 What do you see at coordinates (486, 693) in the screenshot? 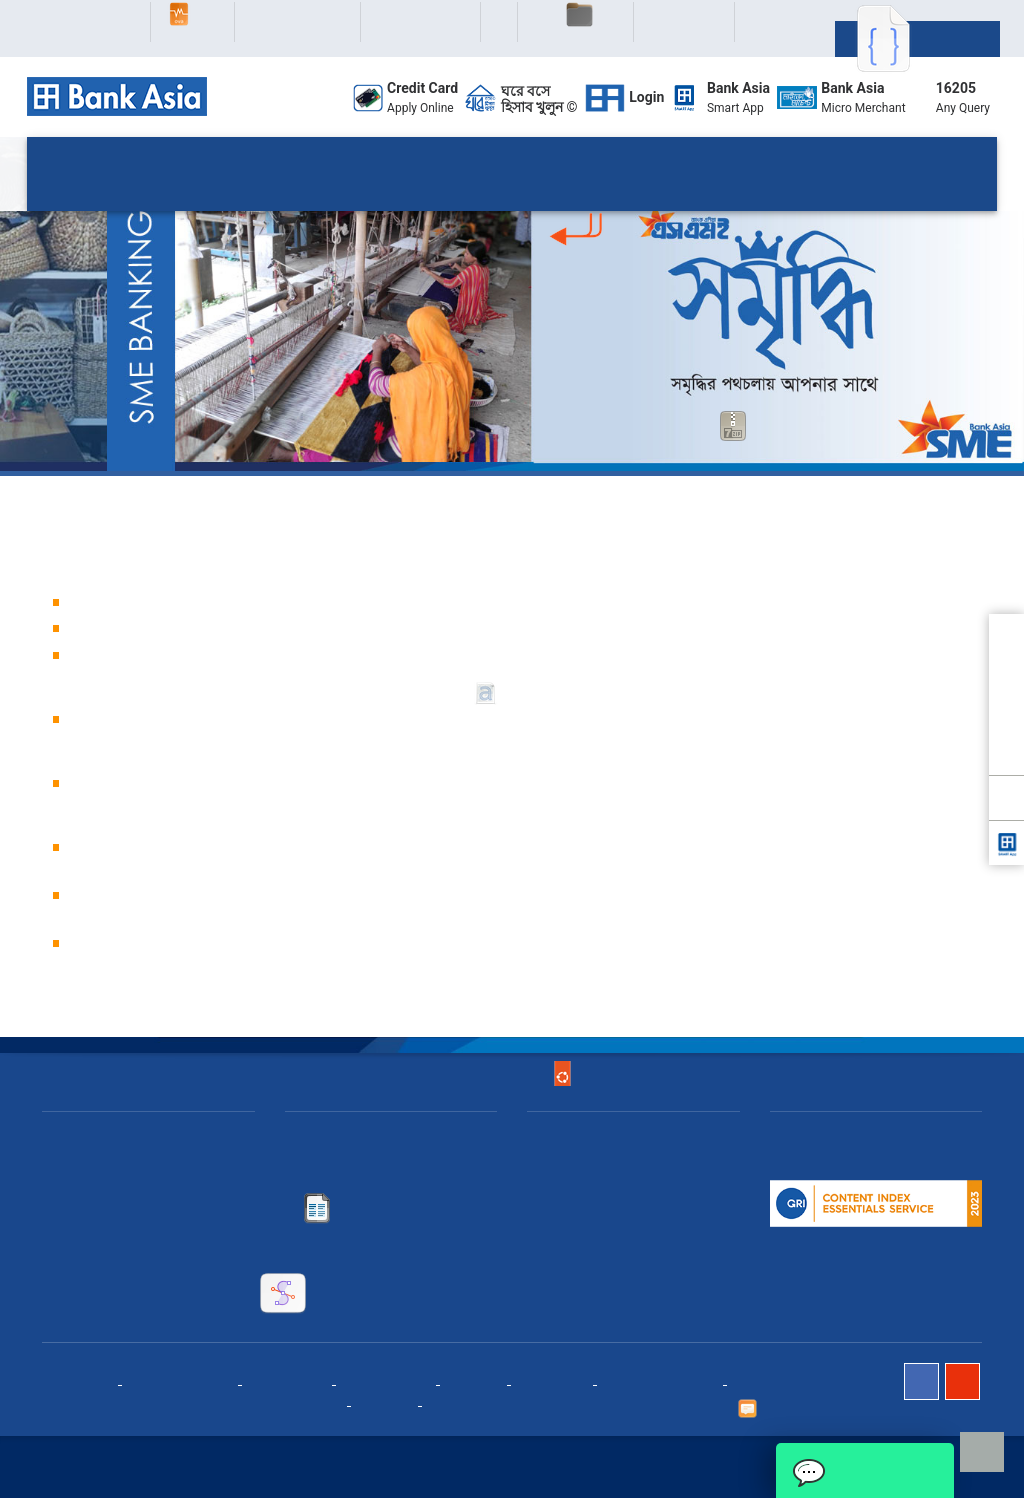
I see `a font file type indicator` at bounding box center [486, 693].